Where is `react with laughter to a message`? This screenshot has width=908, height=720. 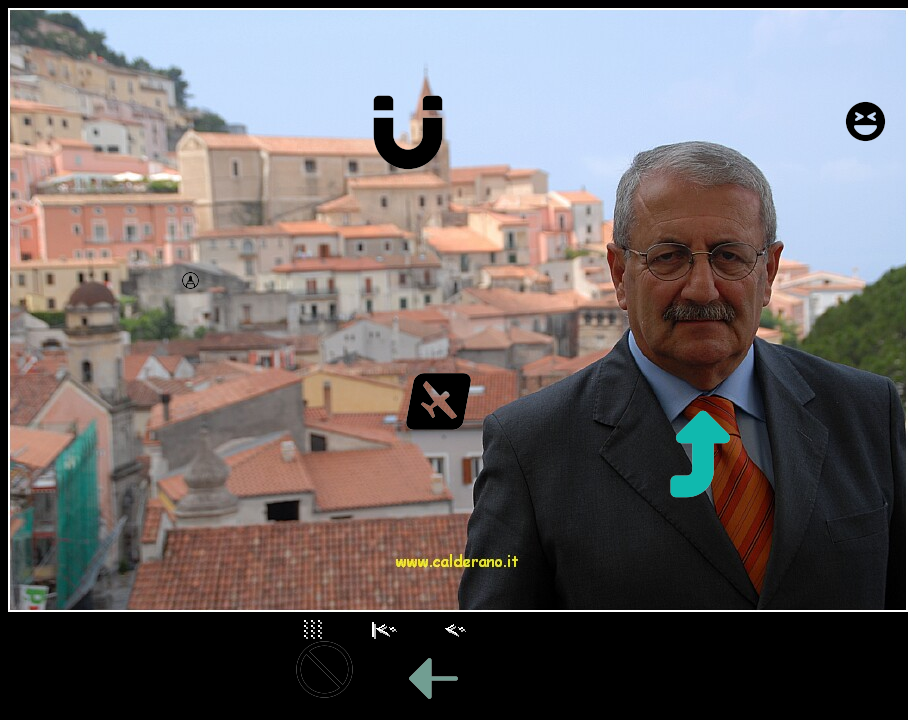
react with laughter to a message is located at coordinates (865, 121).